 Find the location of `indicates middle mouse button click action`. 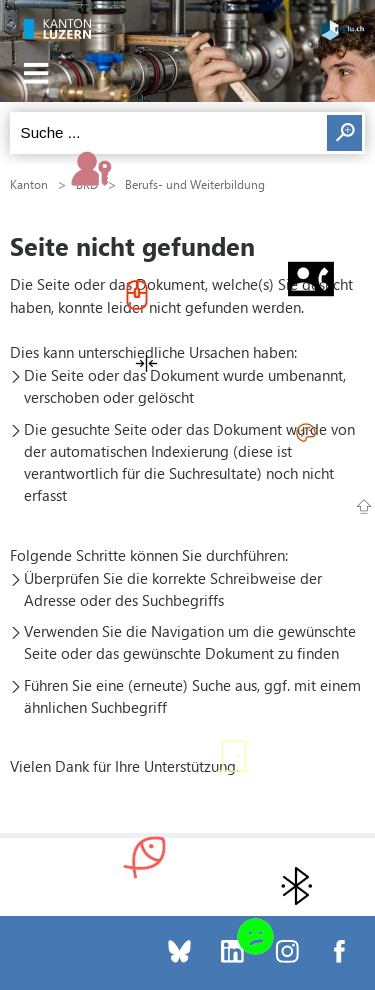

indicates middle mouse button click action is located at coordinates (137, 295).